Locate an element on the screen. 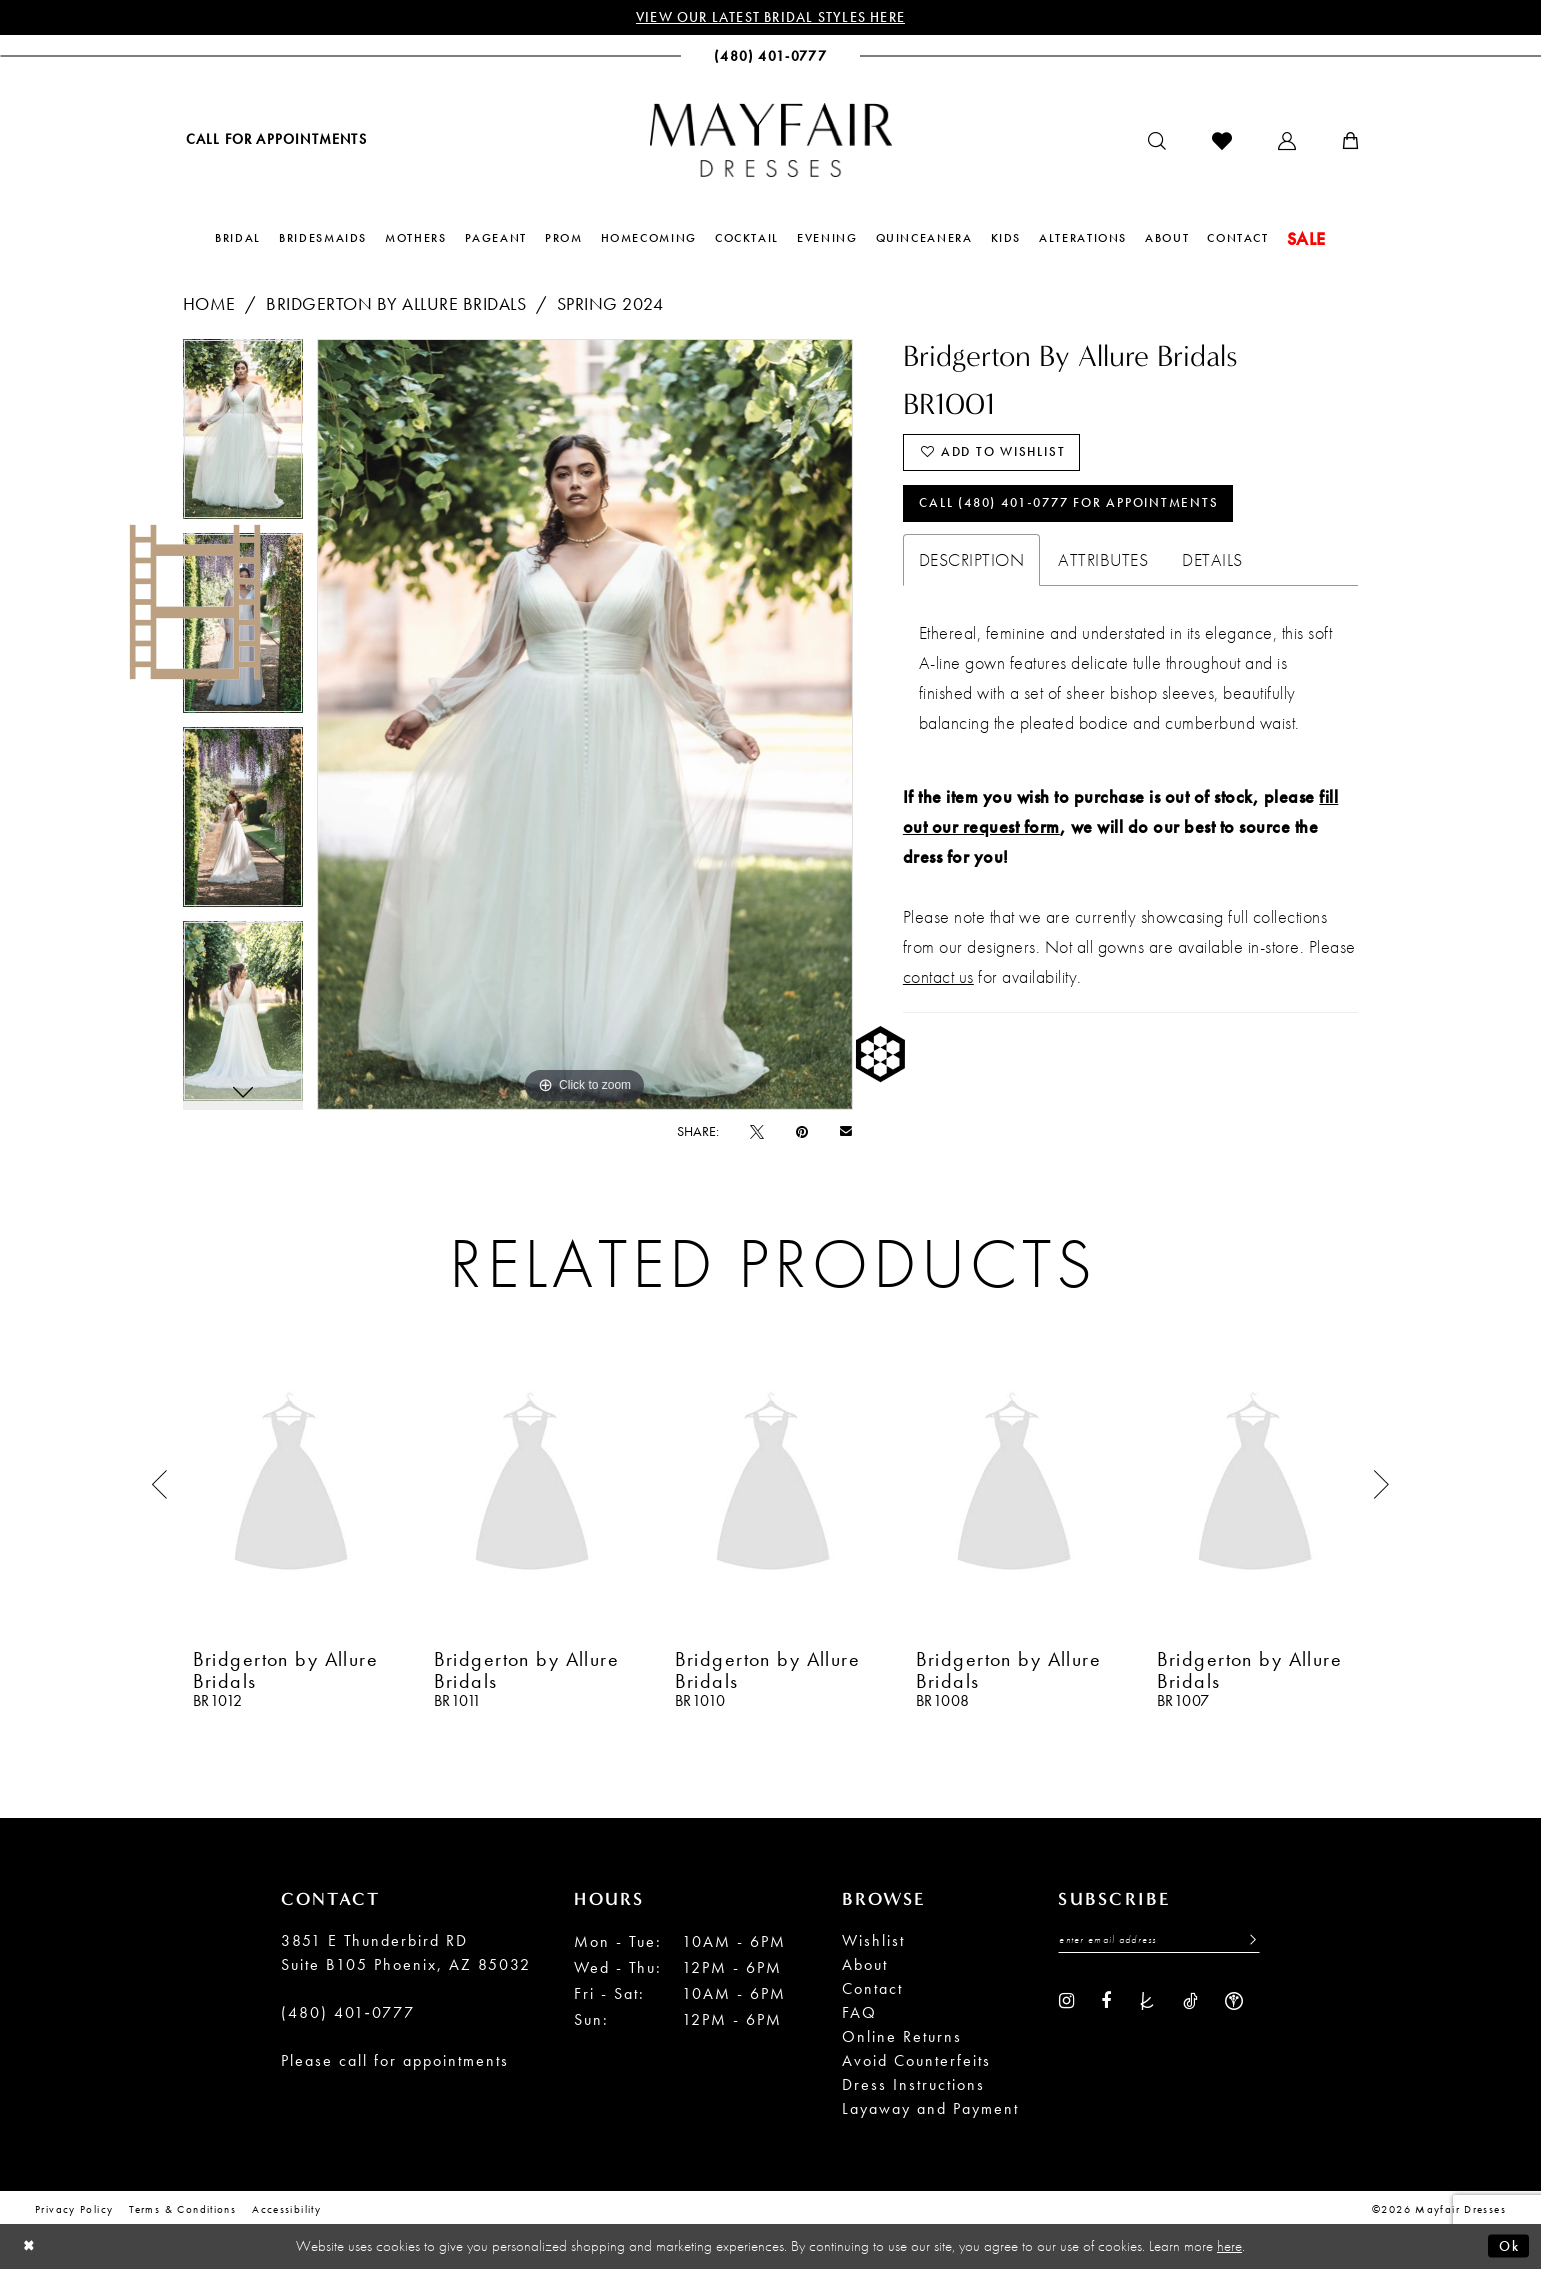  access hive or colony management features is located at coordinates (881, 1054).